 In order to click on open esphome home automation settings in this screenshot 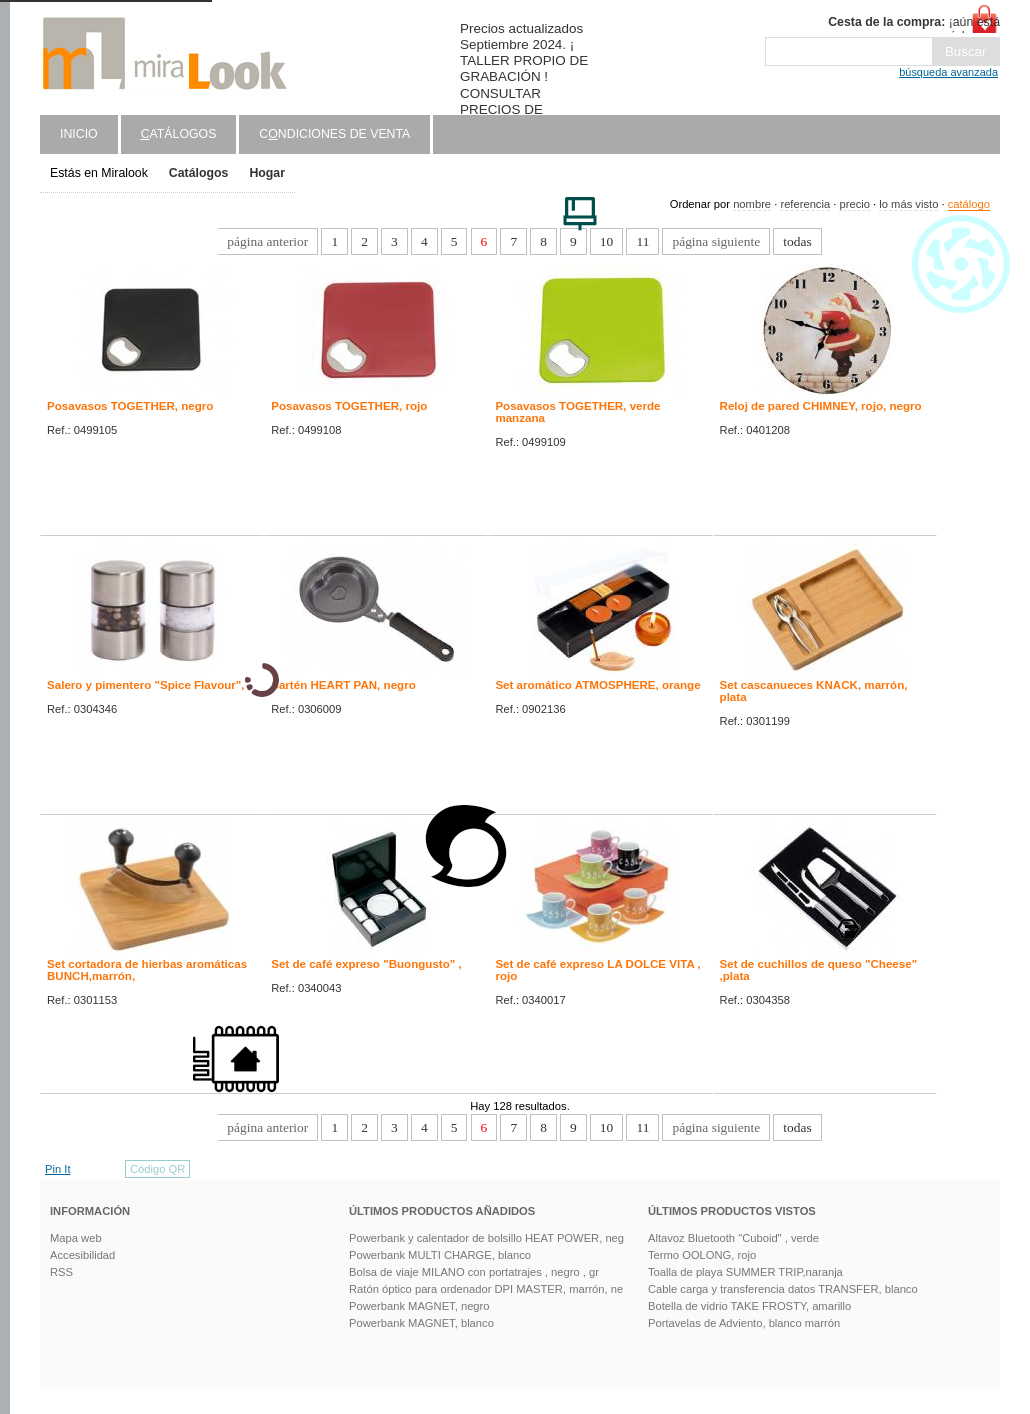, I will do `click(236, 1059)`.